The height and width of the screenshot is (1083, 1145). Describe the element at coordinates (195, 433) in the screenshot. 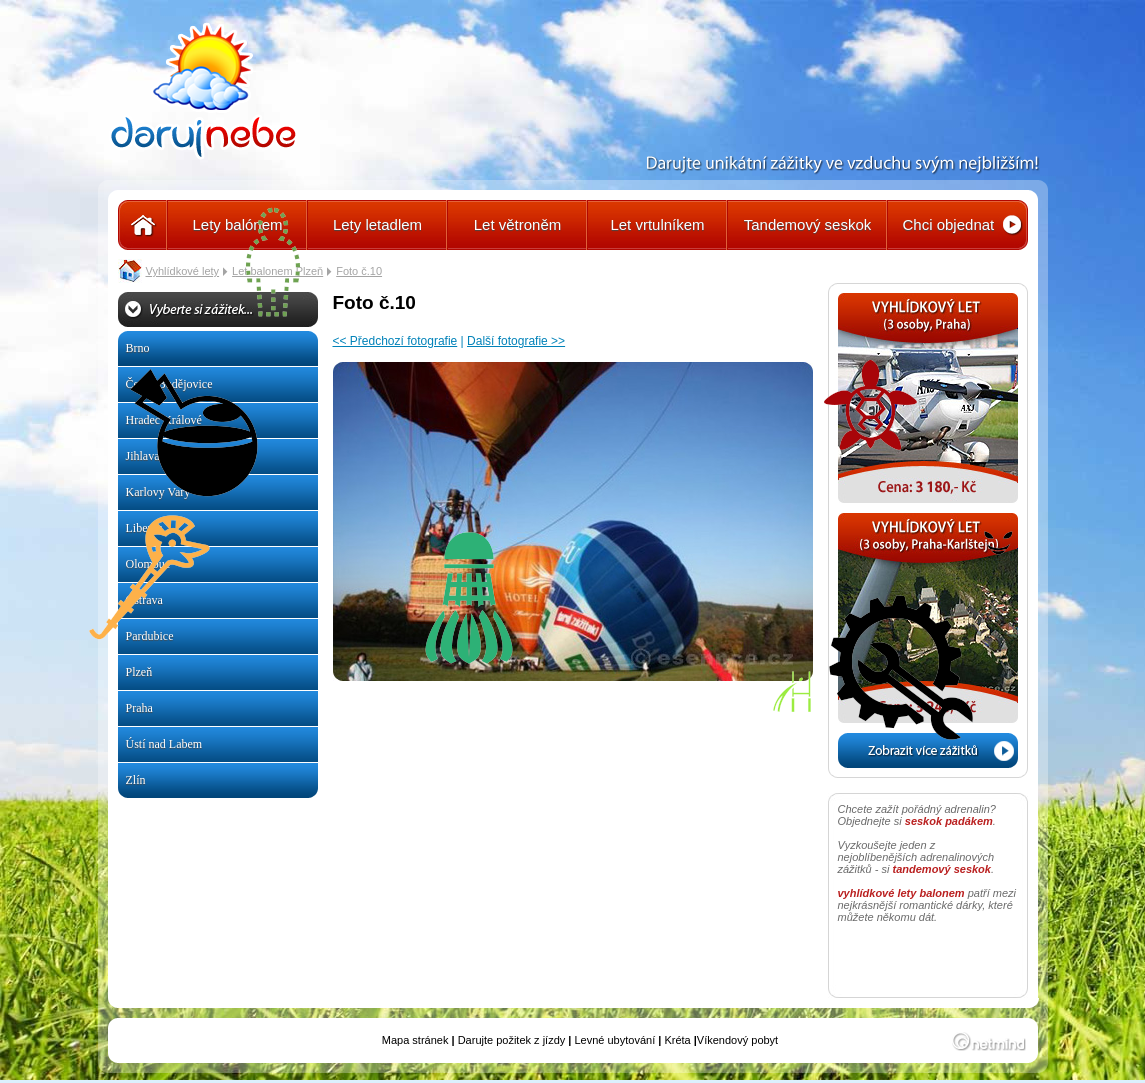

I see `use a potion or consumable item` at that location.